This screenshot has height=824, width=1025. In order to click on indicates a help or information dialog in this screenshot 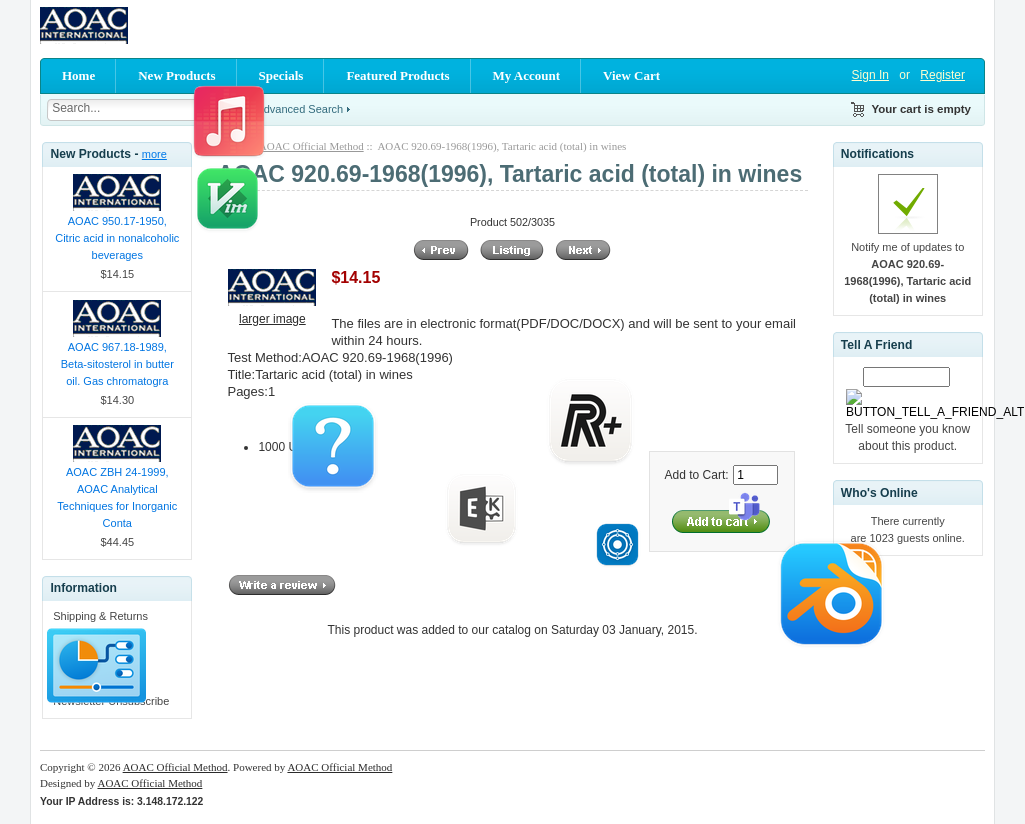, I will do `click(333, 448)`.